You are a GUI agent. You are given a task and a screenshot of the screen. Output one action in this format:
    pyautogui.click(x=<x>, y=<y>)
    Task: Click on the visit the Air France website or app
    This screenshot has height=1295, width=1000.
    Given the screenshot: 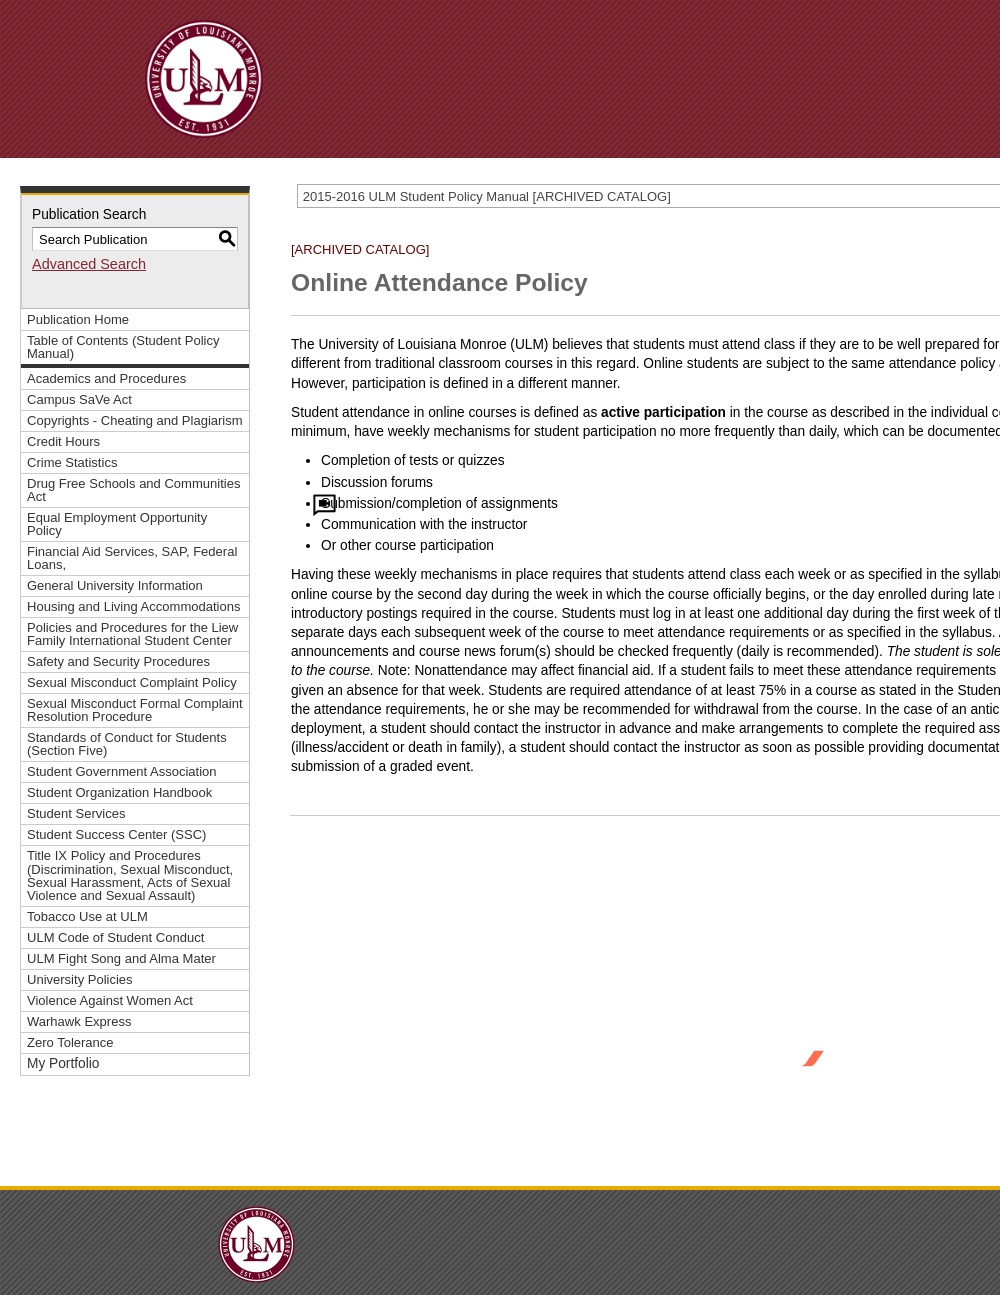 What is the action you would take?
    pyautogui.click(x=812, y=1058)
    